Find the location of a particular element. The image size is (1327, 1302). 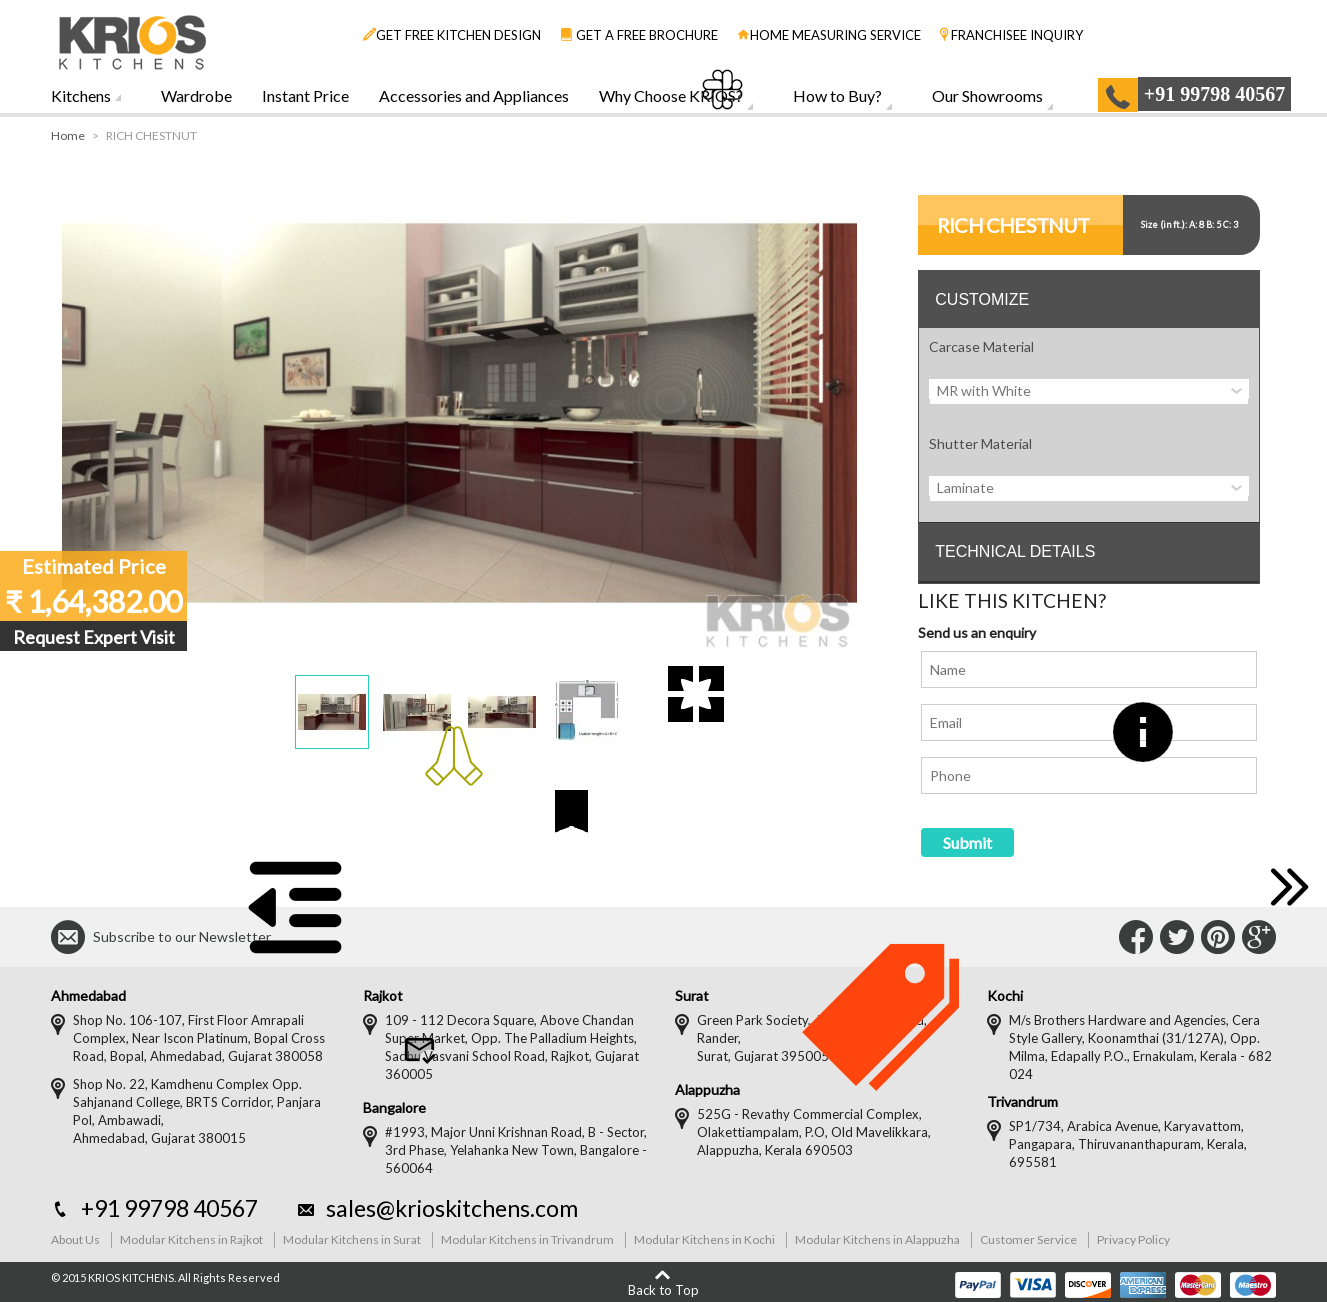

save this item to your bookmarks is located at coordinates (571, 811).